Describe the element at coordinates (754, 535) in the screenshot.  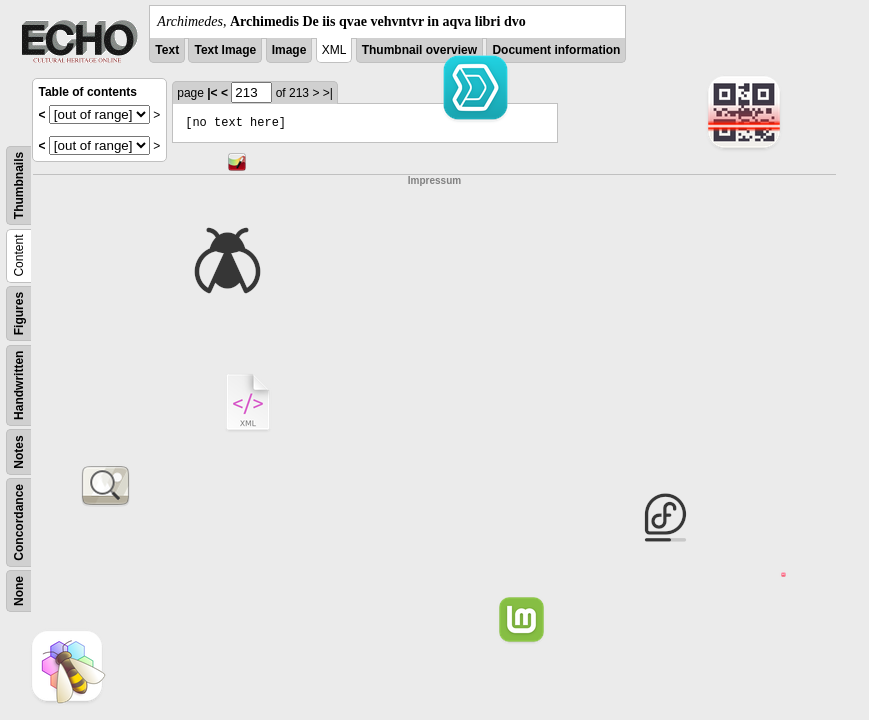
I see `open sound and audio preferences` at that location.